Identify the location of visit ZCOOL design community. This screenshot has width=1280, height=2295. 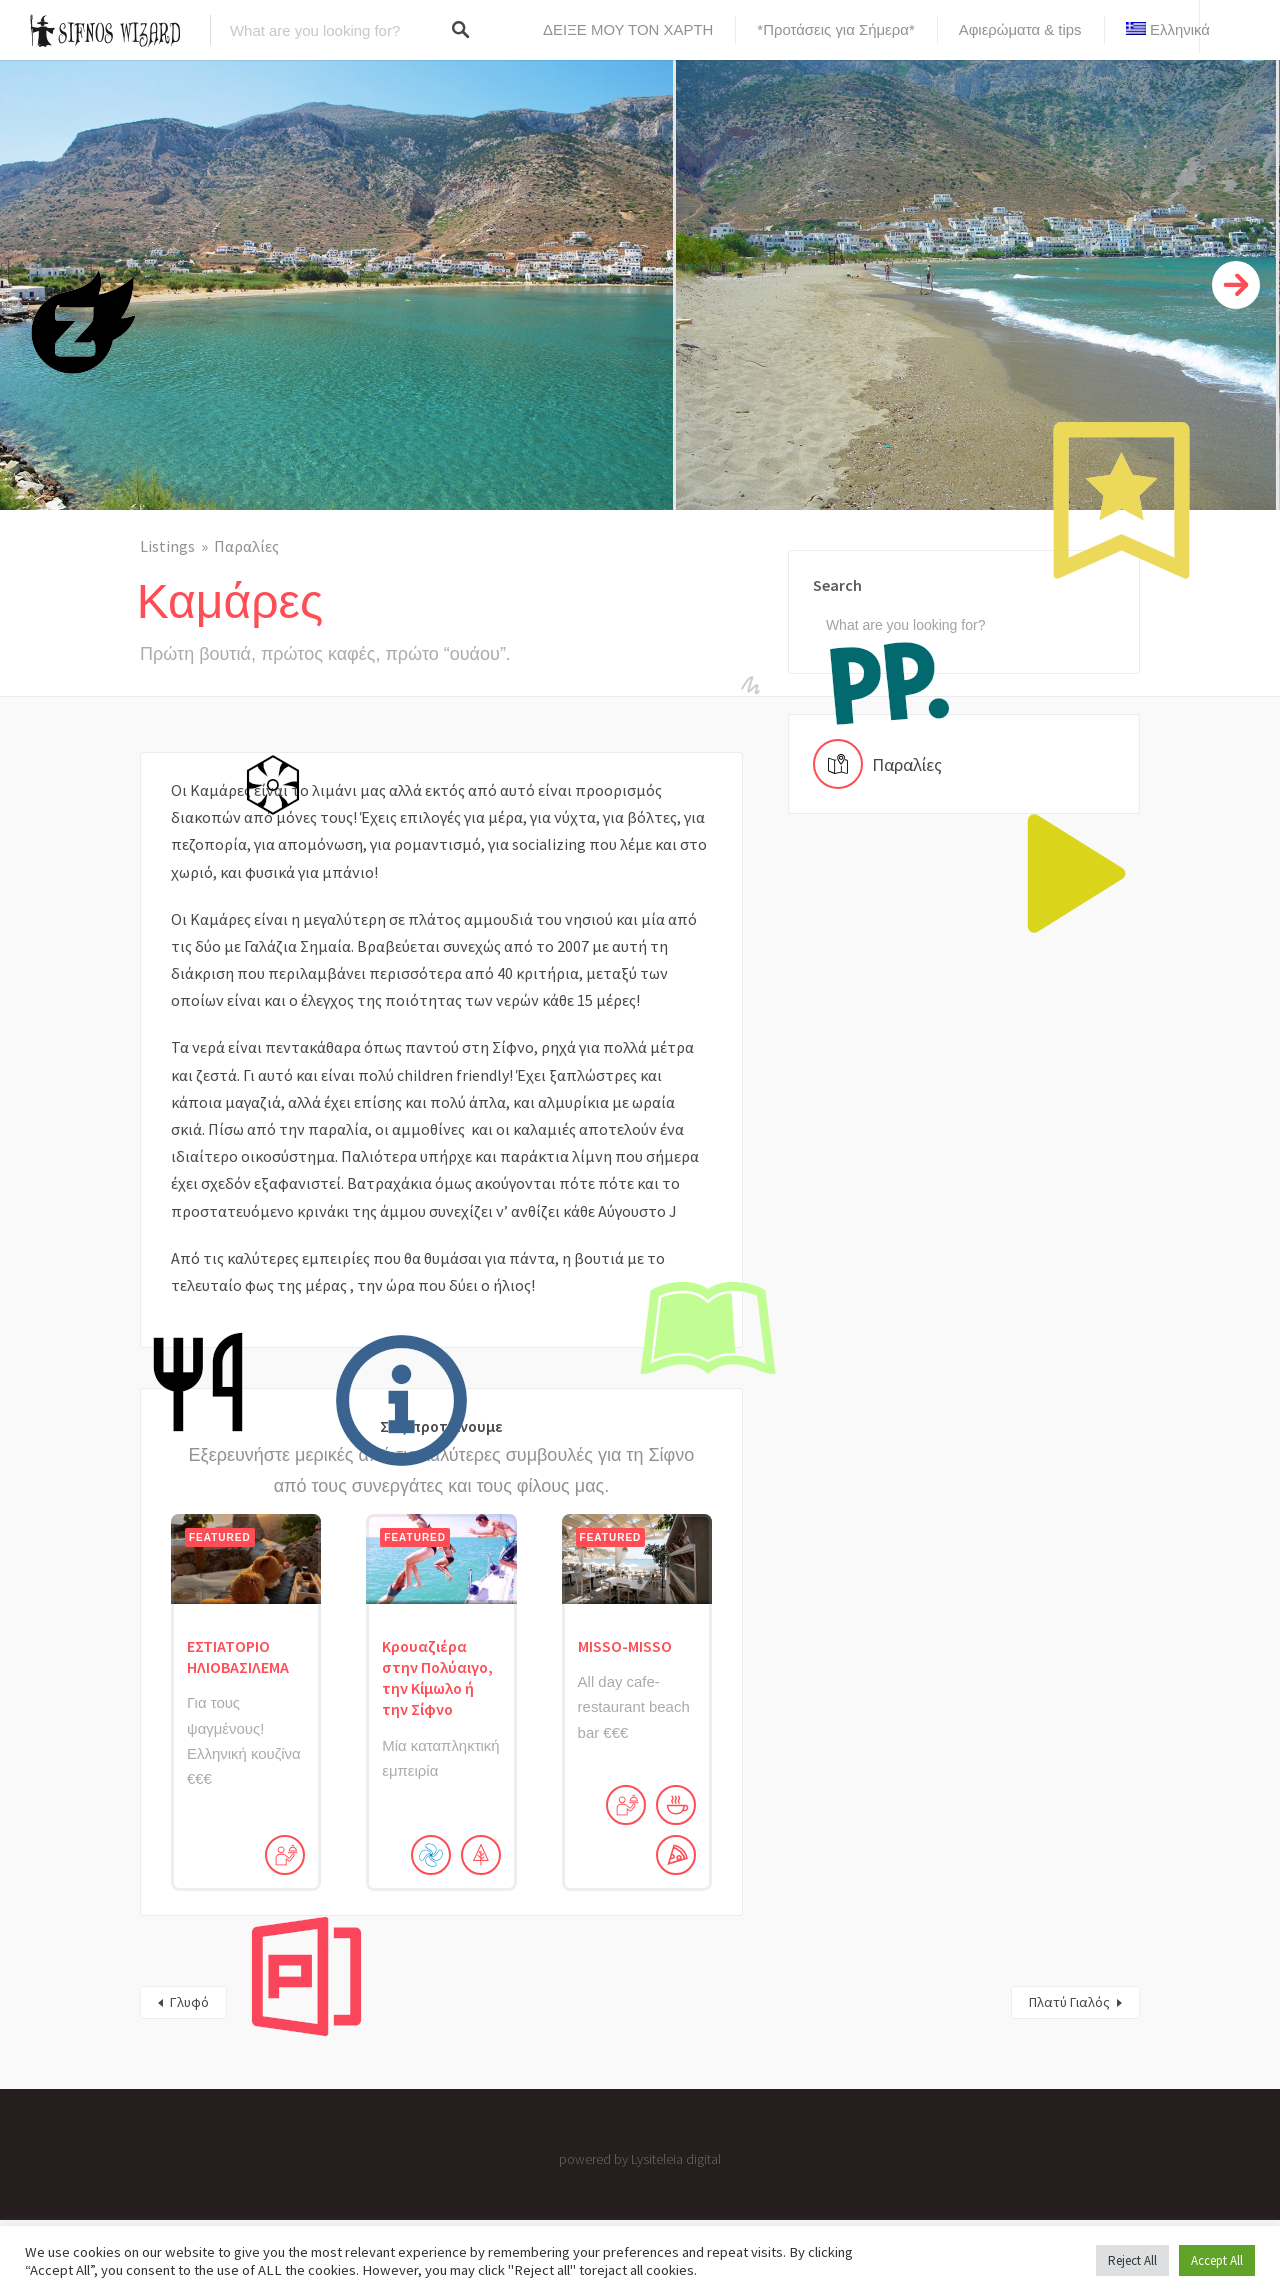
(83, 322).